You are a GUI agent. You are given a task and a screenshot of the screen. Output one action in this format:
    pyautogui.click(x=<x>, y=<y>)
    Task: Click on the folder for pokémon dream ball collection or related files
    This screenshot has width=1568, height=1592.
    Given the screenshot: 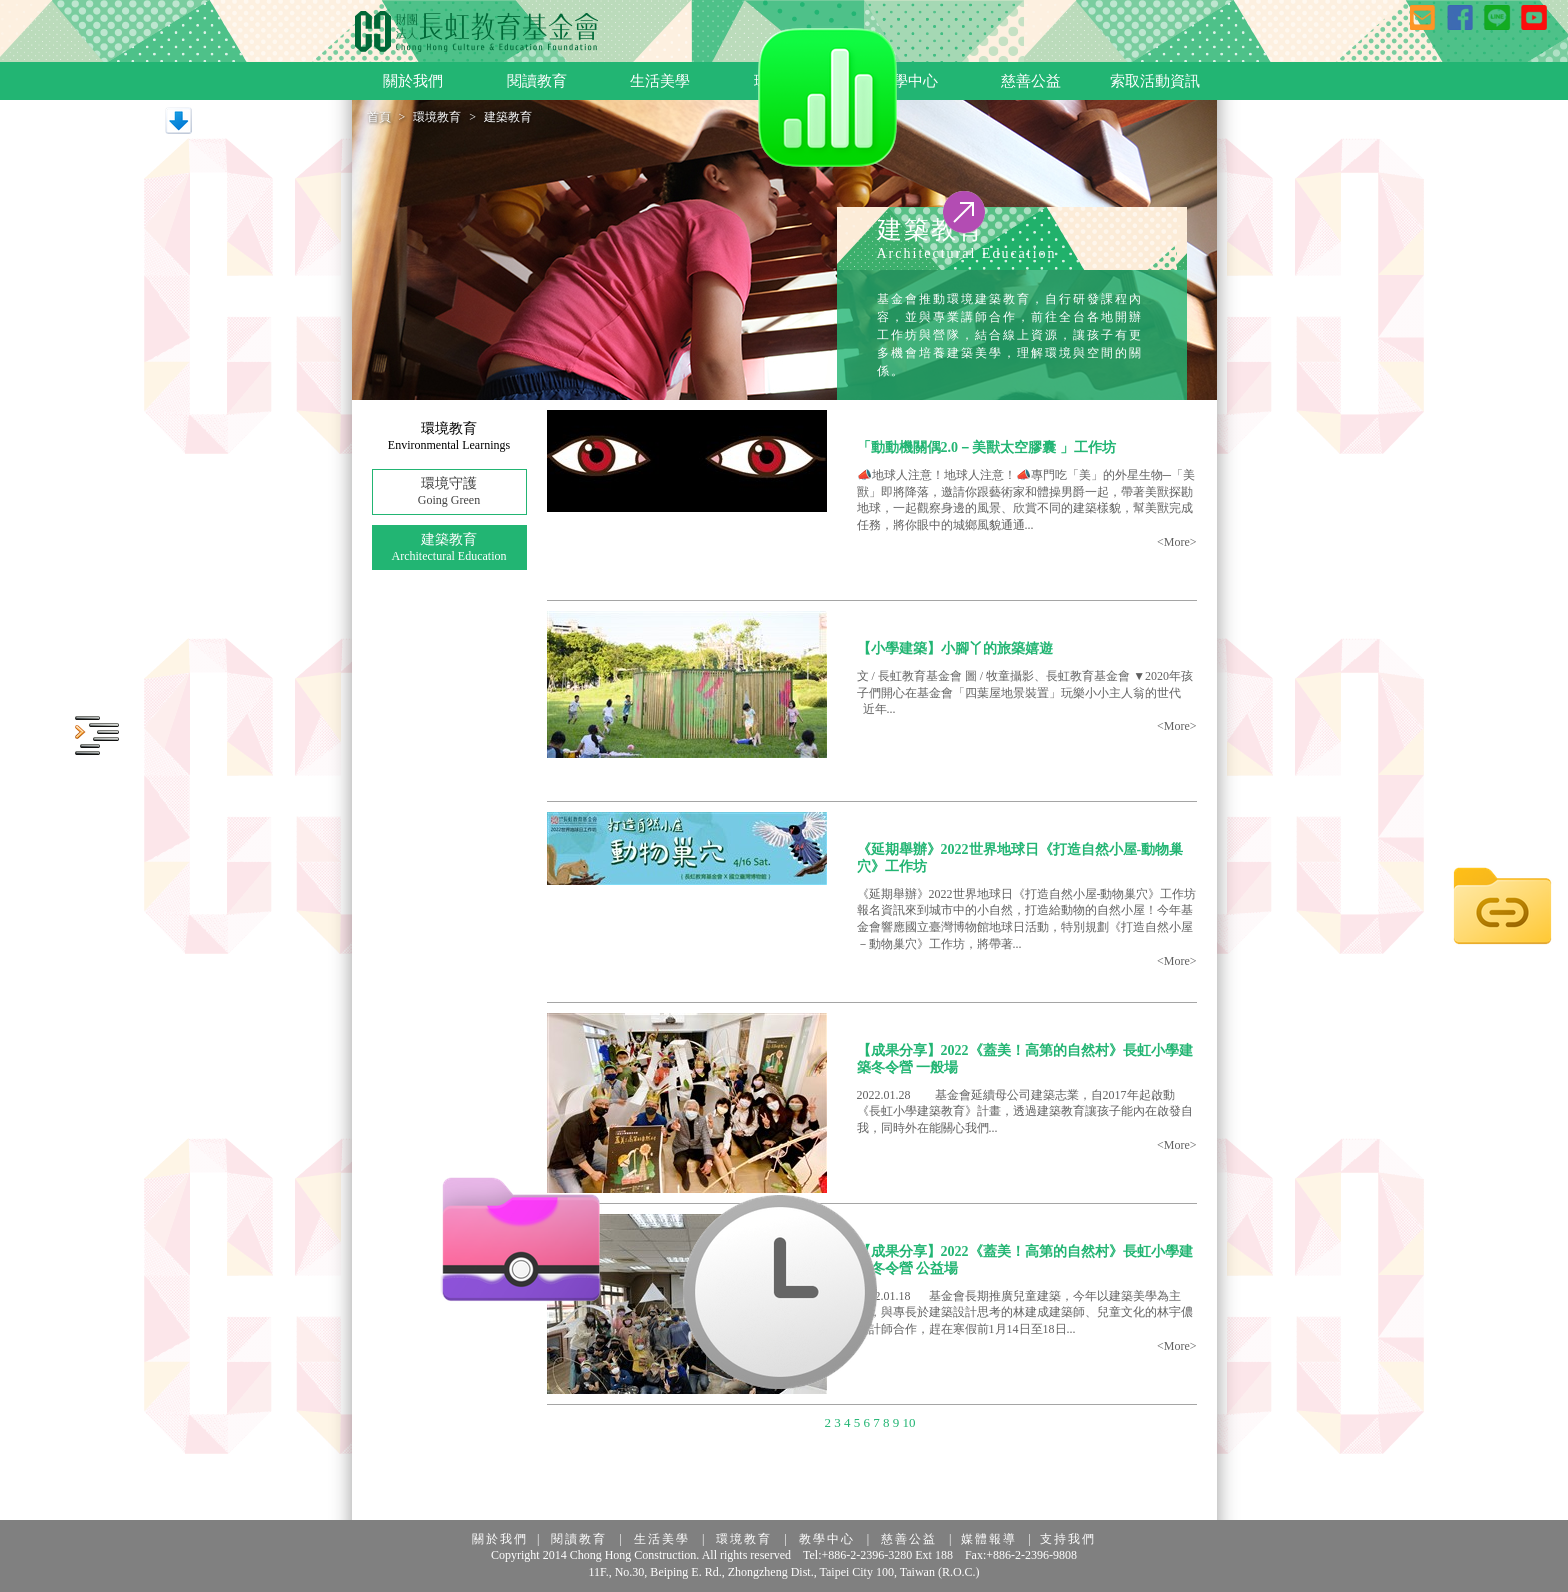 What is the action you would take?
    pyautogui.click(x=520, y=1243)
    